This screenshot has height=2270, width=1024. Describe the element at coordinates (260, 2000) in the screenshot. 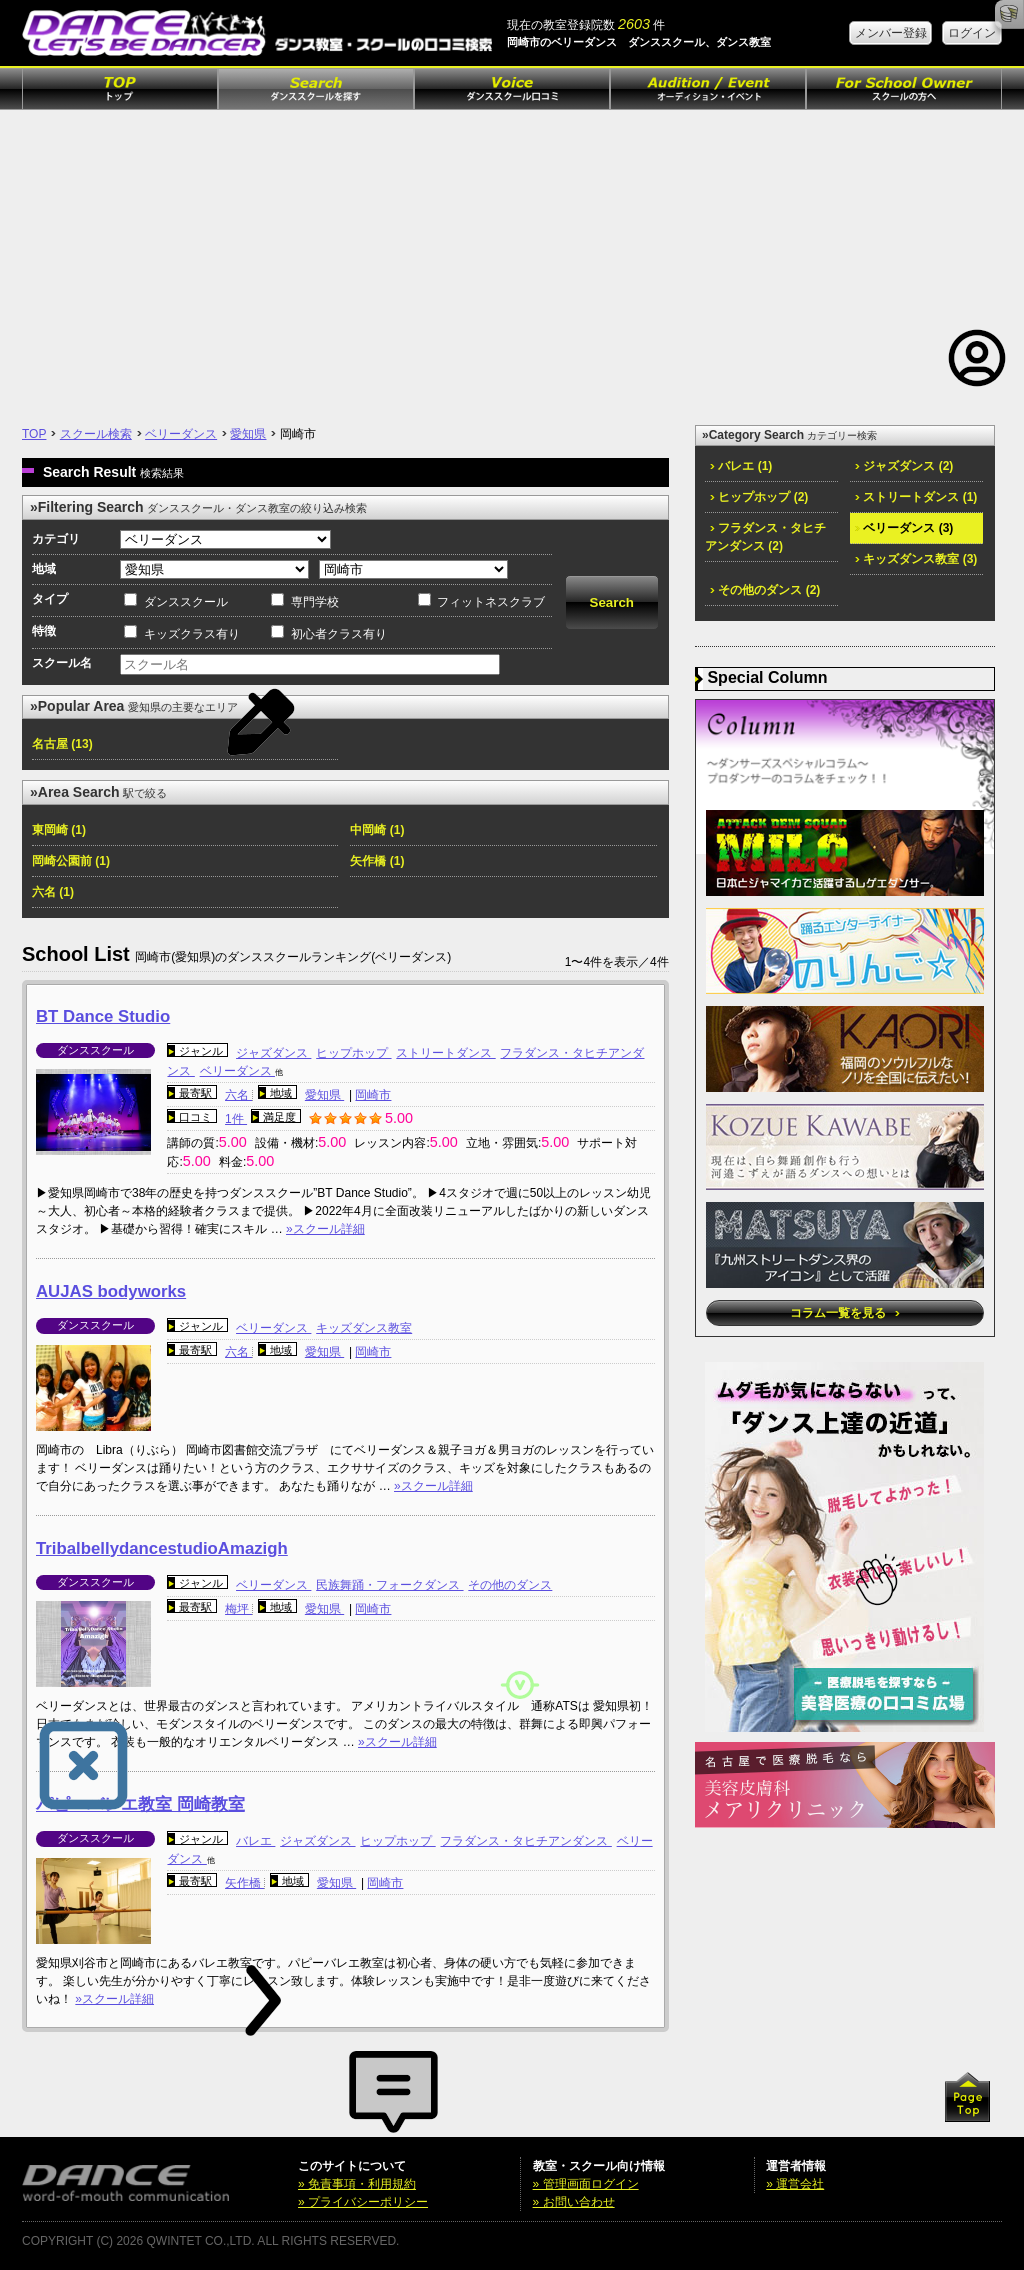

I see `navigate to the next item or screen` at that location.